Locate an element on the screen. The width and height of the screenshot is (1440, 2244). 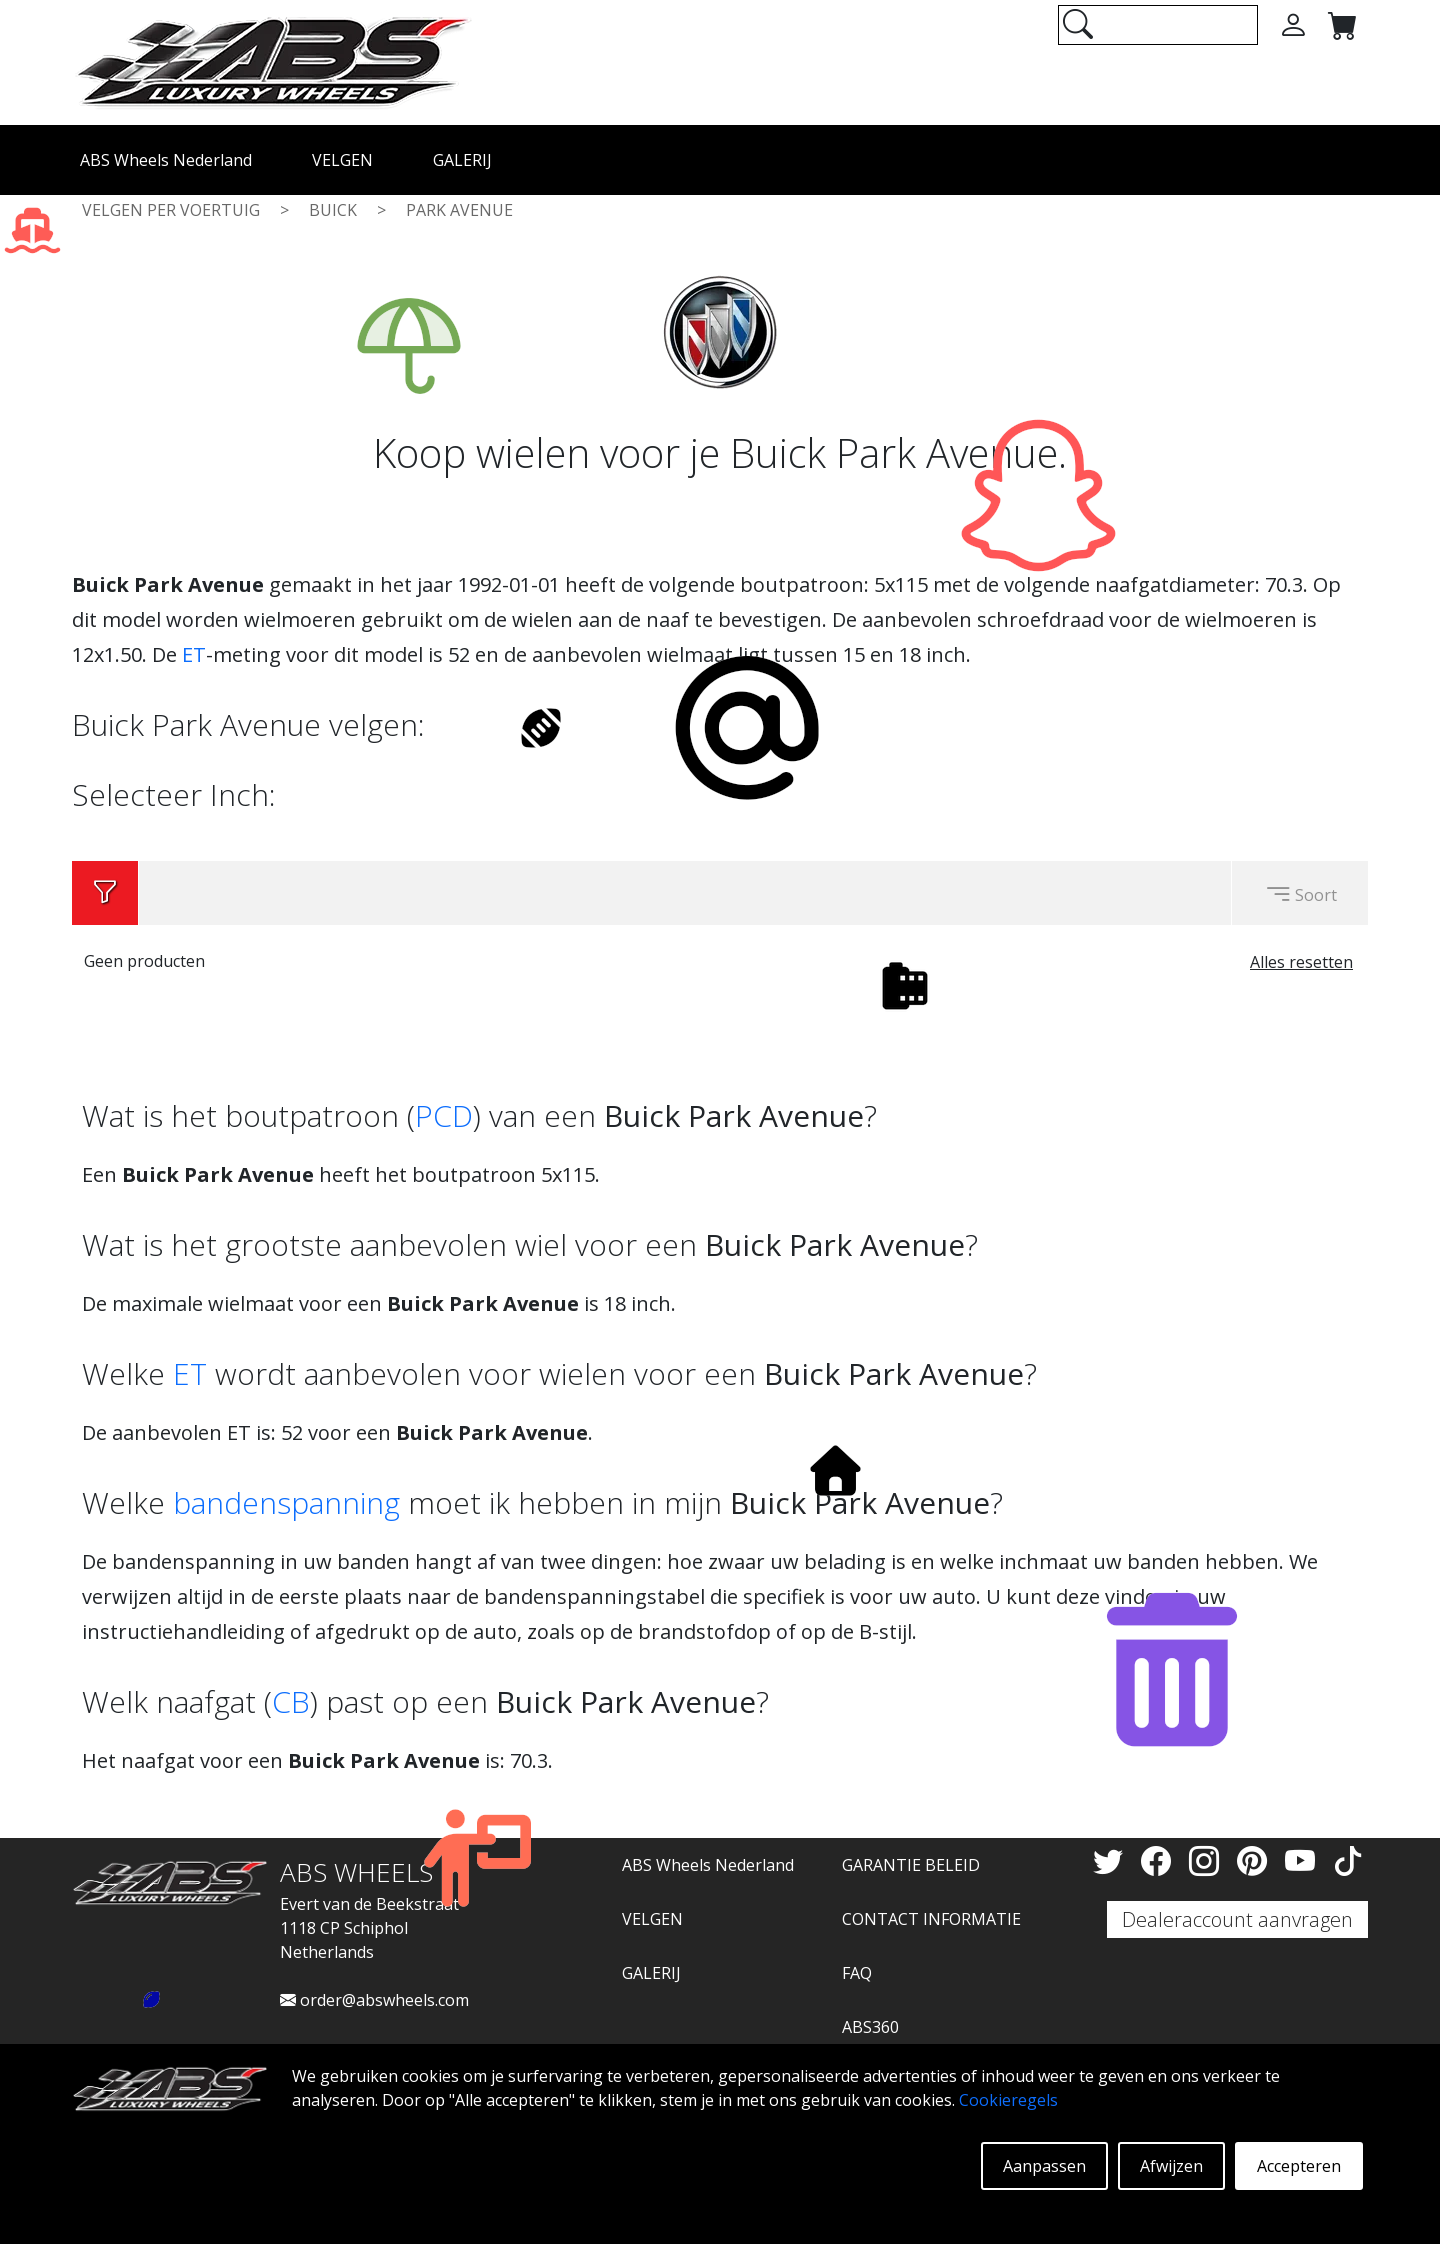
open snapchat app is located at coordinates (1038, 495).